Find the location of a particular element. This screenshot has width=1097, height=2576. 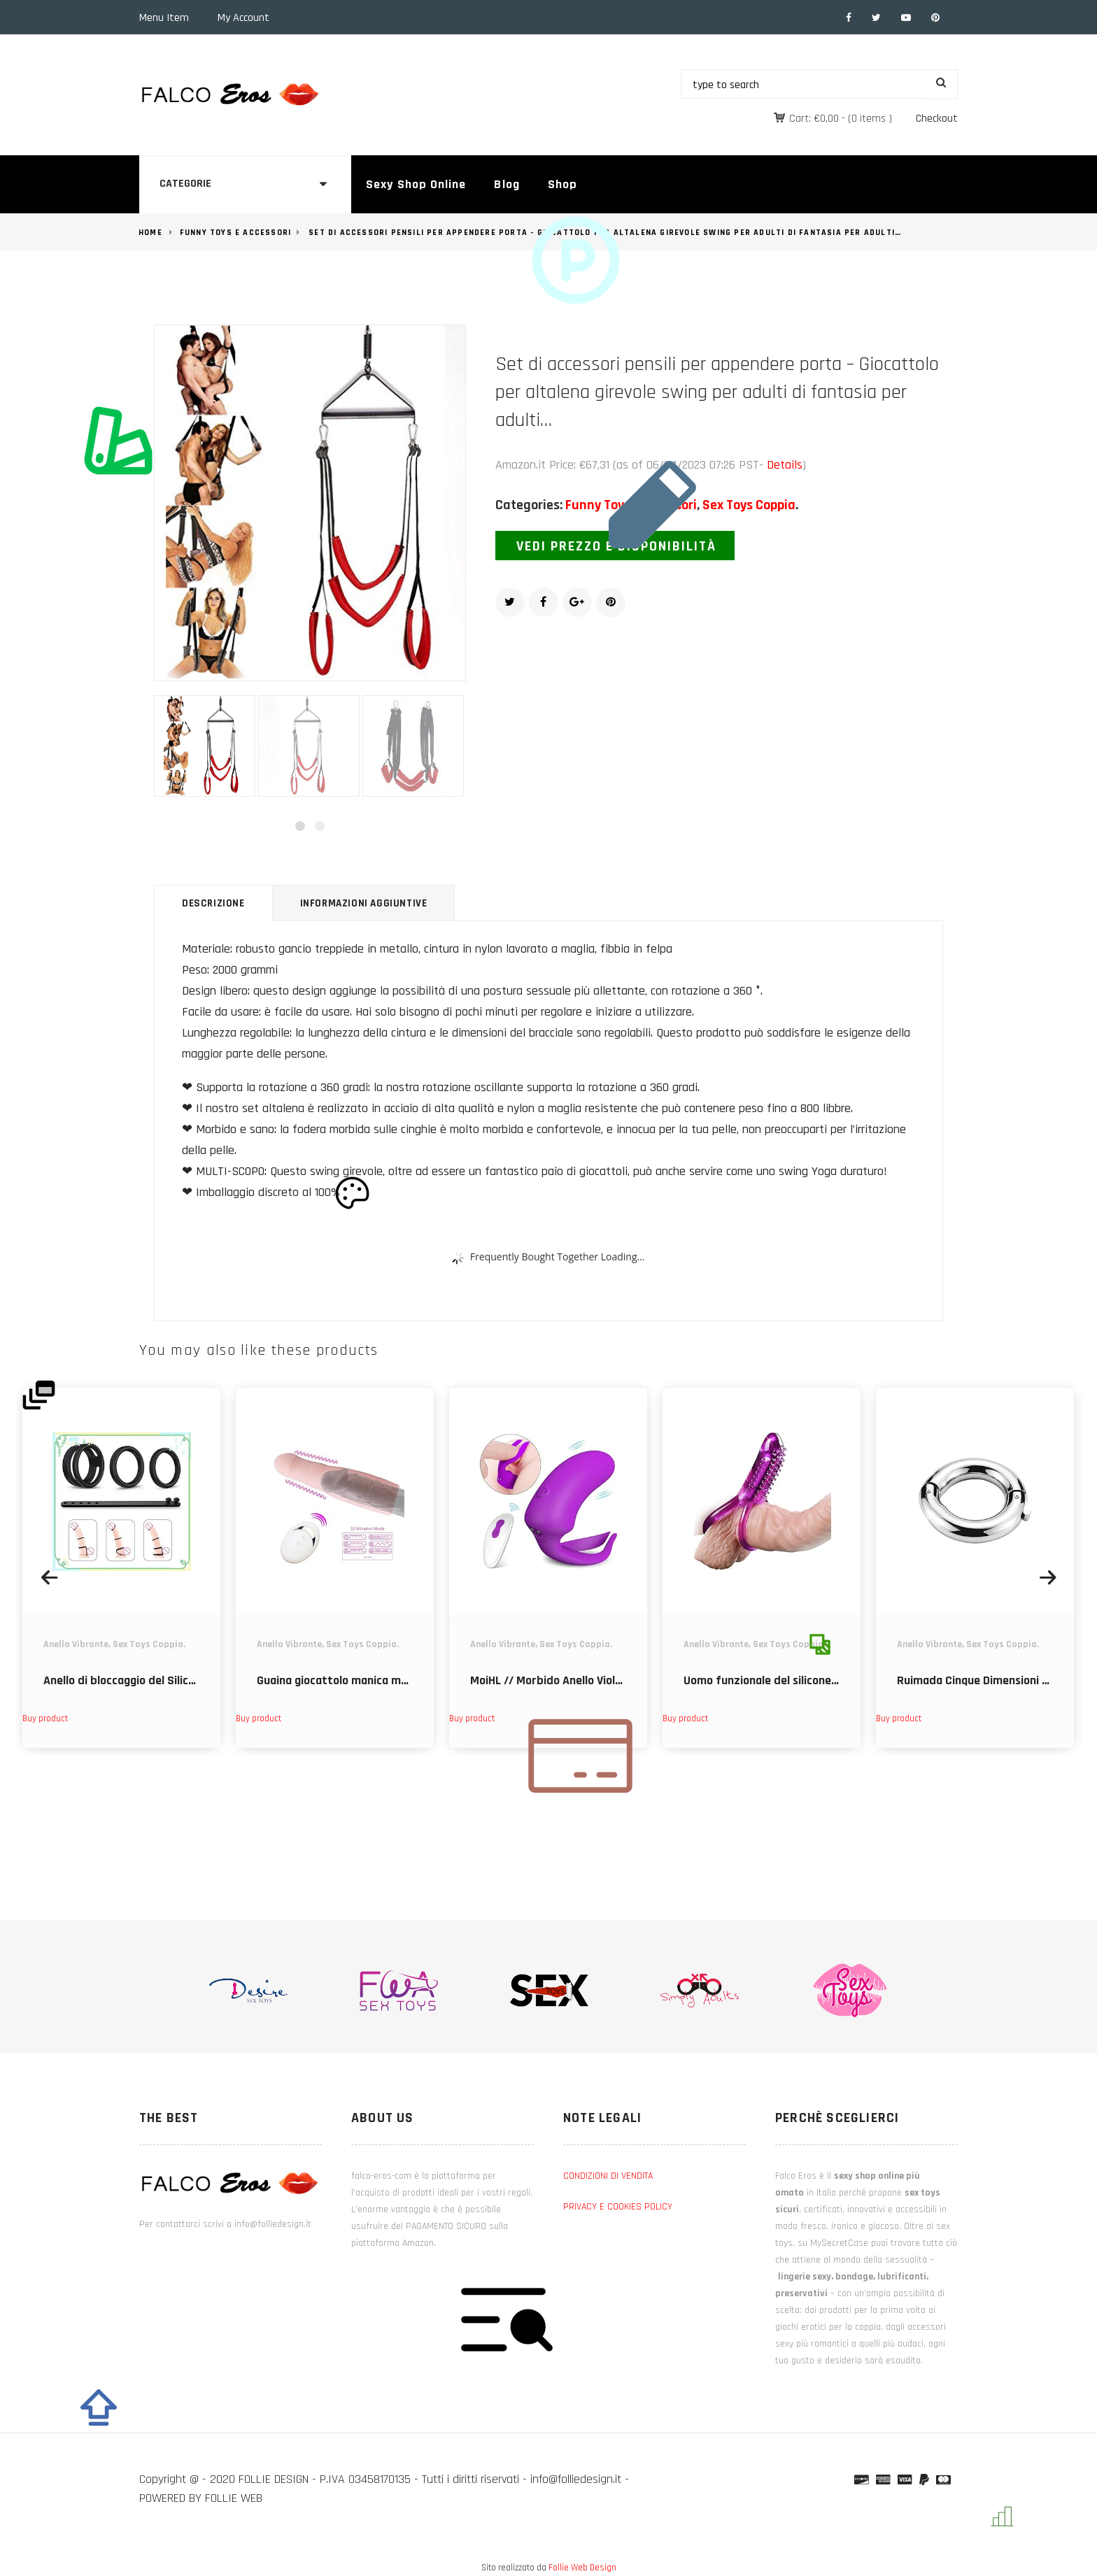

remove selected layer or element is located at coordinates (820, 1644).